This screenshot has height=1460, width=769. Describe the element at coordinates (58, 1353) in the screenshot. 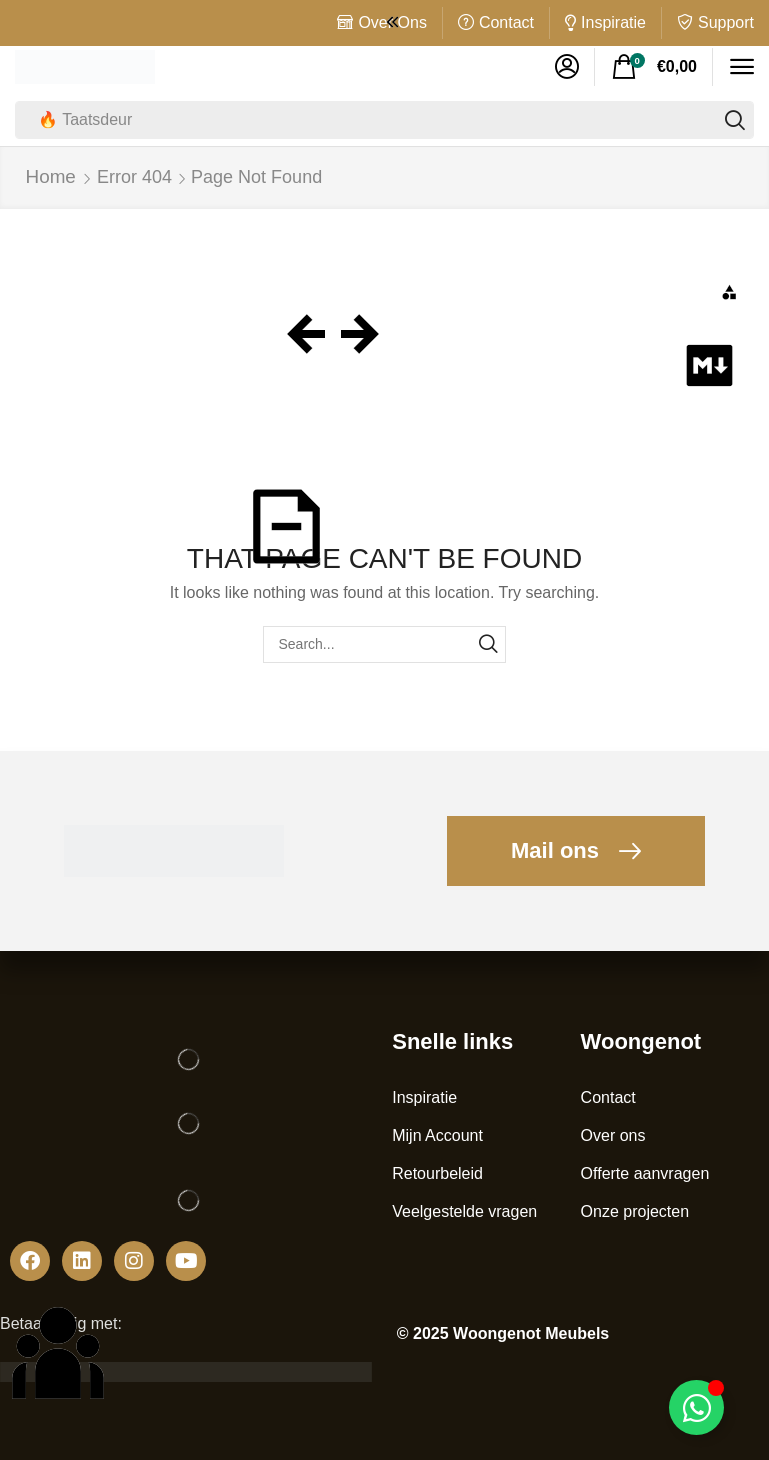

I see `view team members` at that location.